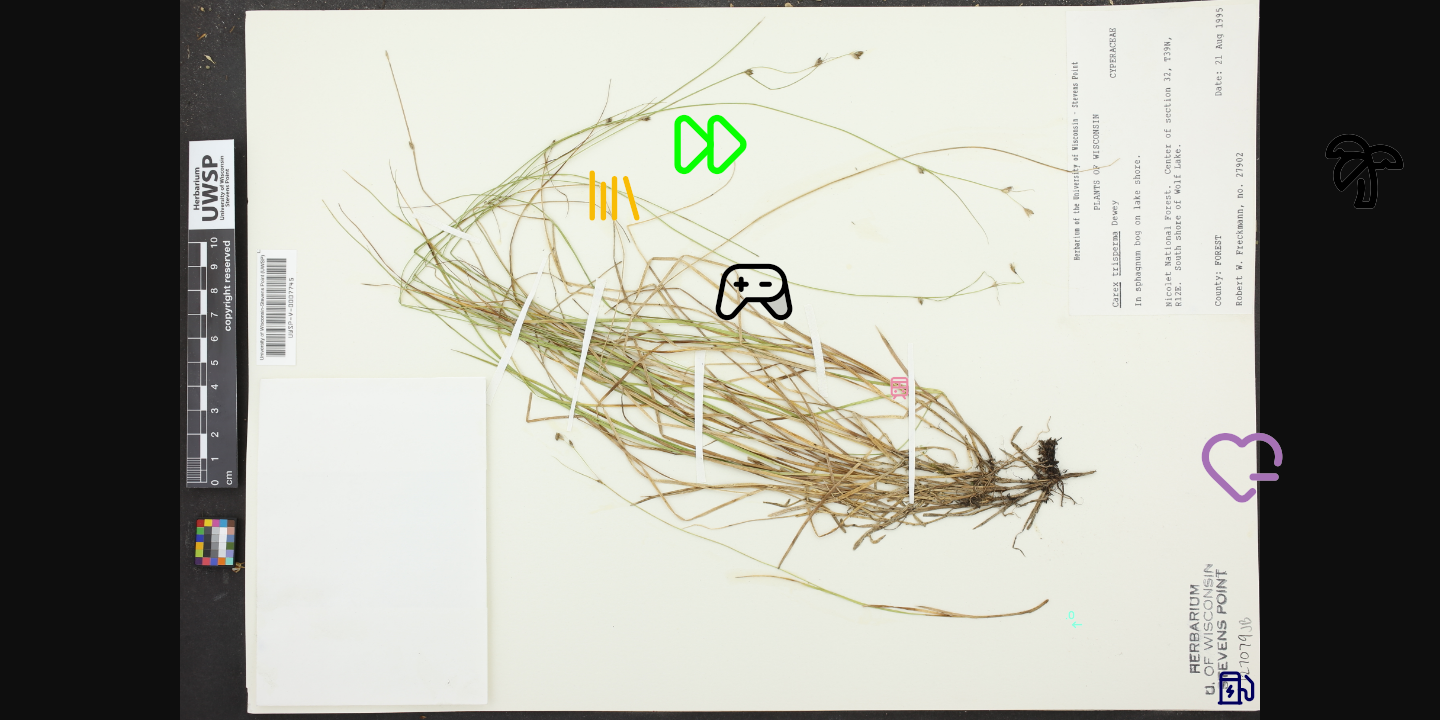 The width and height of the screenshot is (1440, 720). What do you see at coordinates (754, 292) in the screenshot?
I see `access games or gaming section` at bounding box center [754, 292].